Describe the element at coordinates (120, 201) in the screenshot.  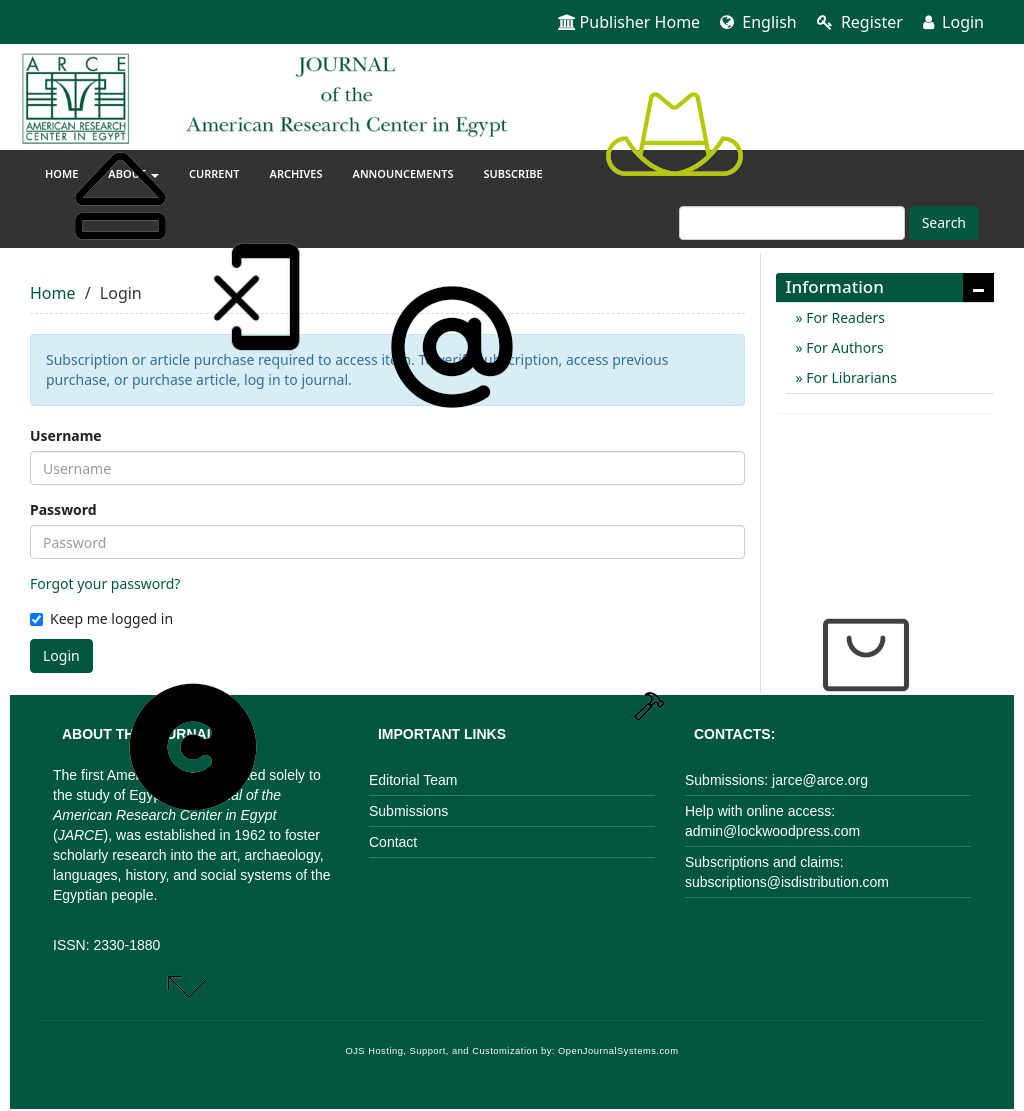
I see `eject media or disc` at that location.